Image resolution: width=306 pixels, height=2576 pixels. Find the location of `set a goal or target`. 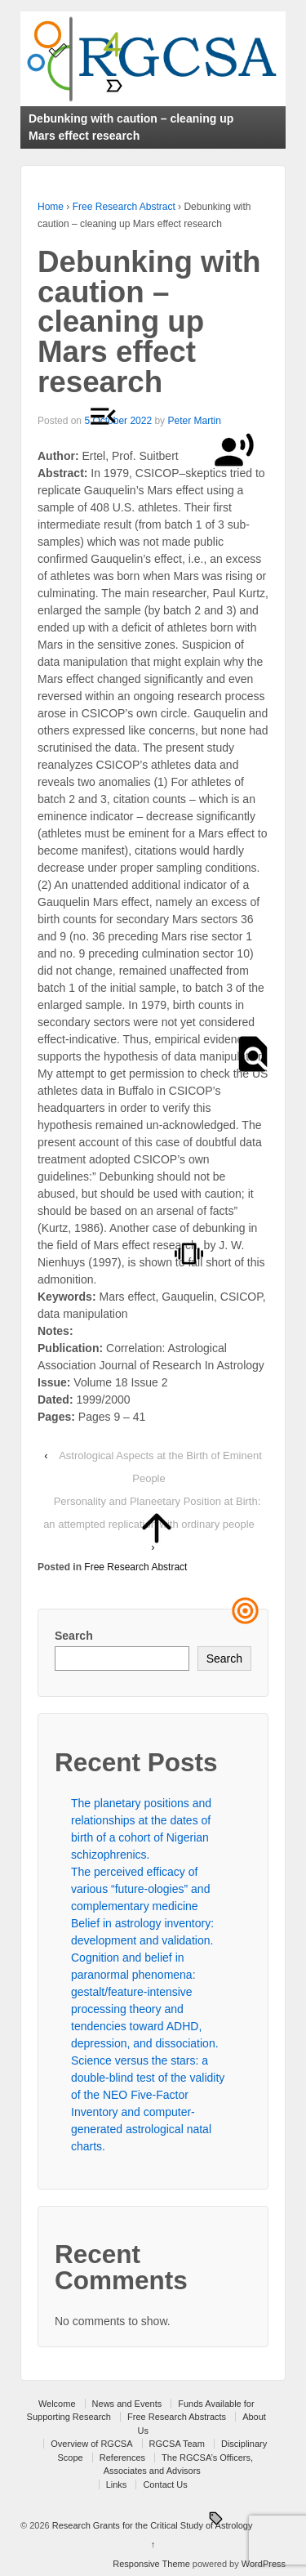

set a goal or target is located at coordinates (245, 1610).